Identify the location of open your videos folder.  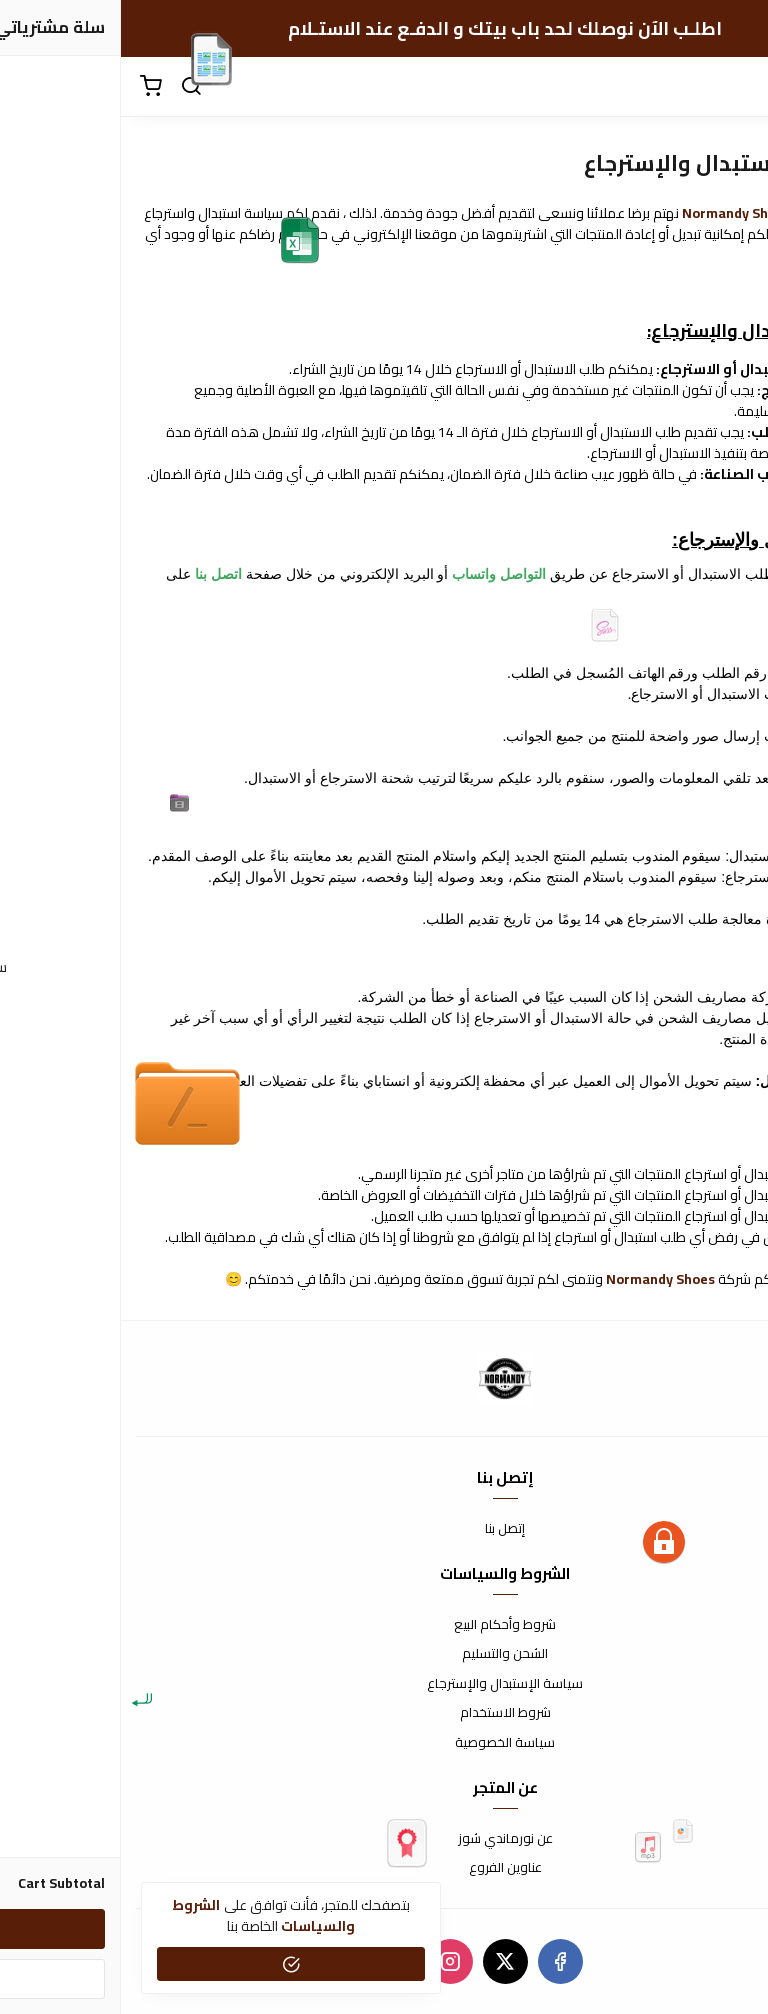
(179, 802).